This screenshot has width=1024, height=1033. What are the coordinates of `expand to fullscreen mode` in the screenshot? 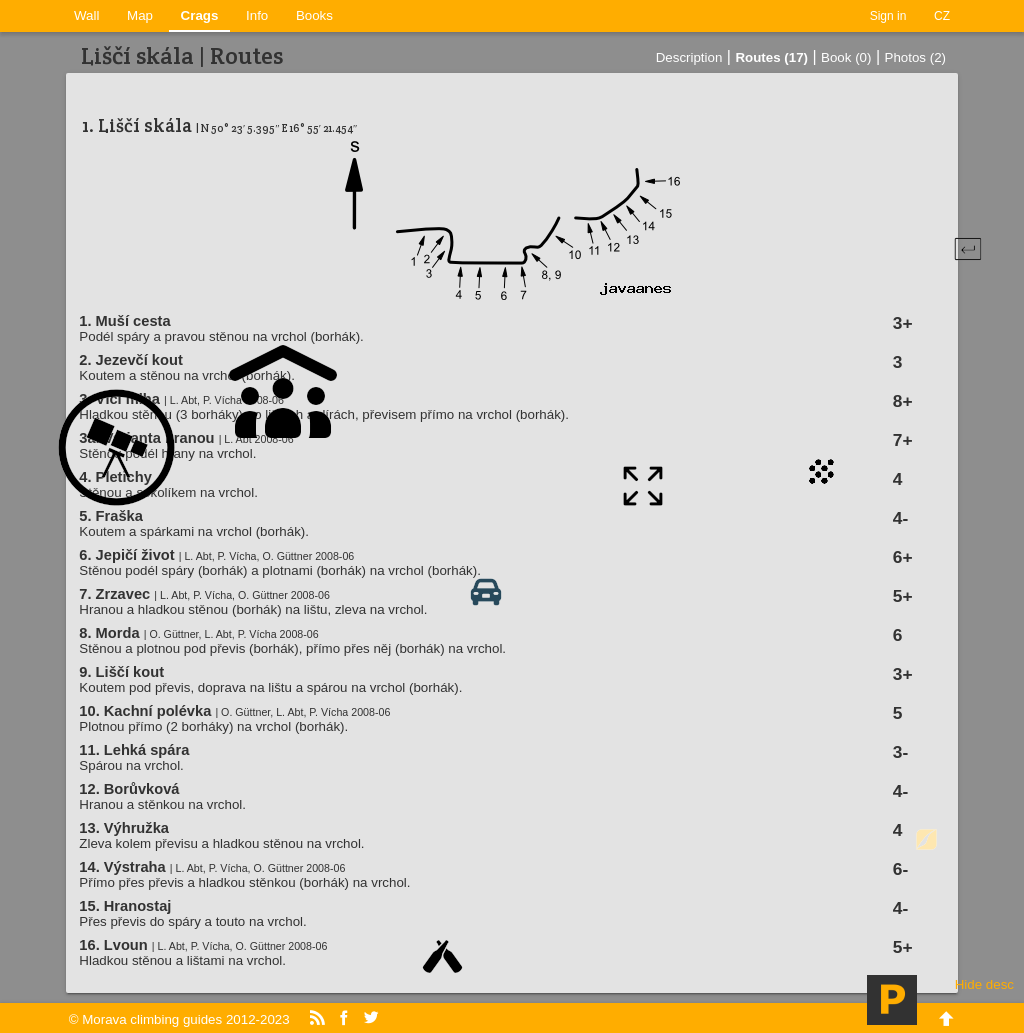 It's located at (643, 486).